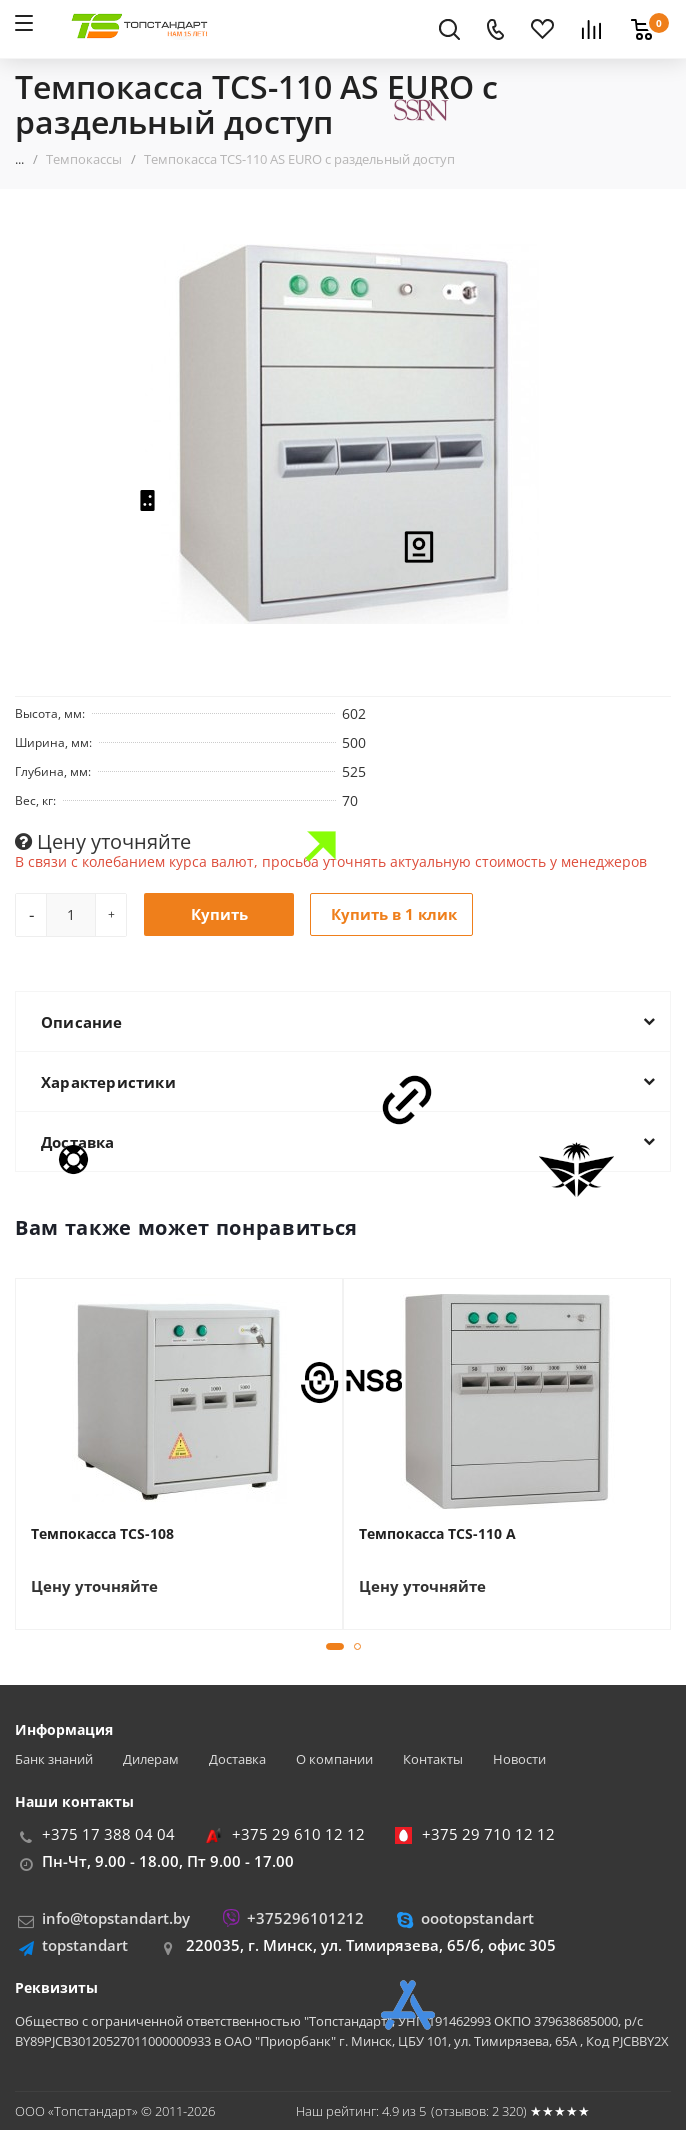  Describe the element at coordinates (408, 2005) in the screenshot. I see `open the App Store` at that location.